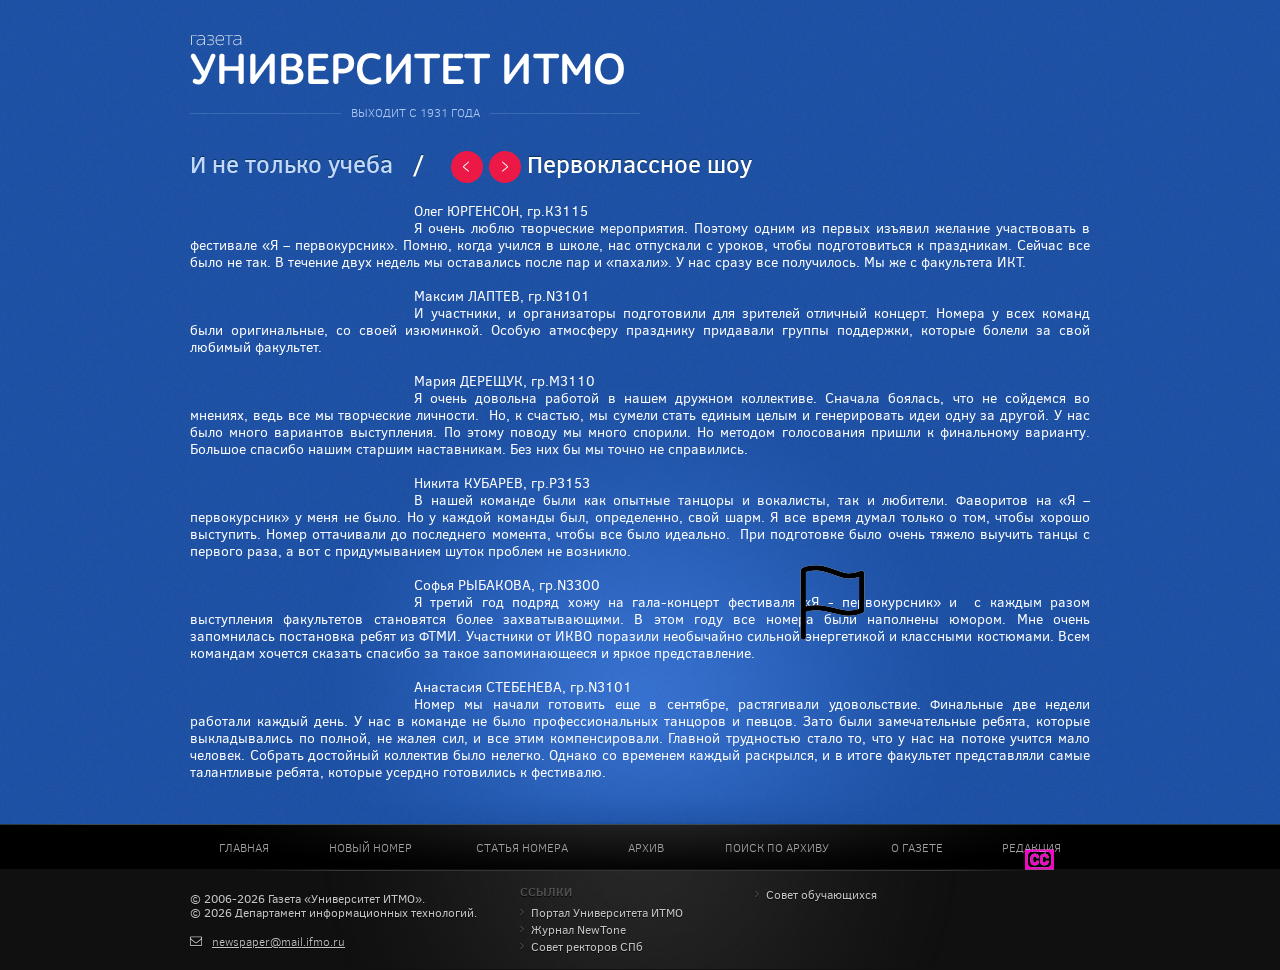 The width and height of the screenshot is (1280, 970). Describe the element at coordinates (1039, 859) in the screenshot. I see `enable closed captioning for video content` at that location.